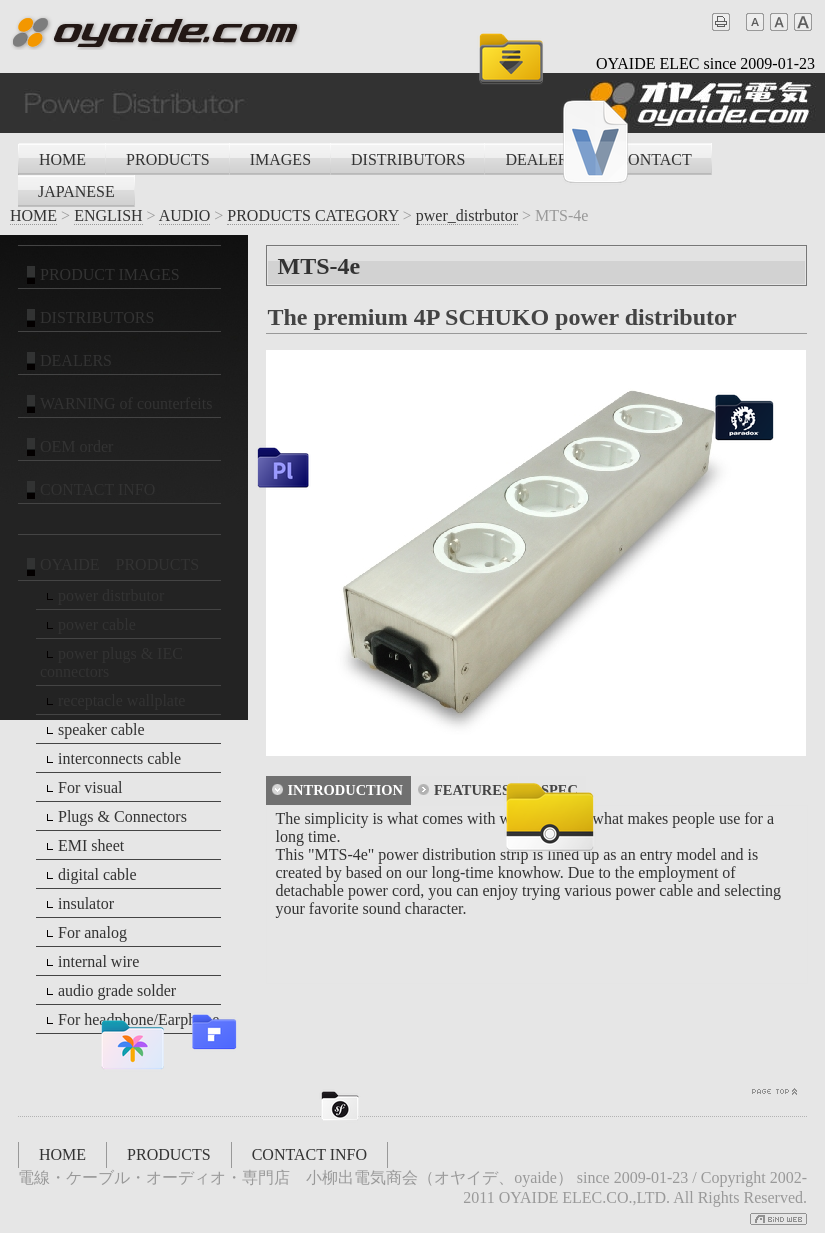 This screenshot has height=1233, width=825. Describe the element at coordinates (283, 469) in the screenshot. I see `open folder containing adobe prelude project files` at that location.